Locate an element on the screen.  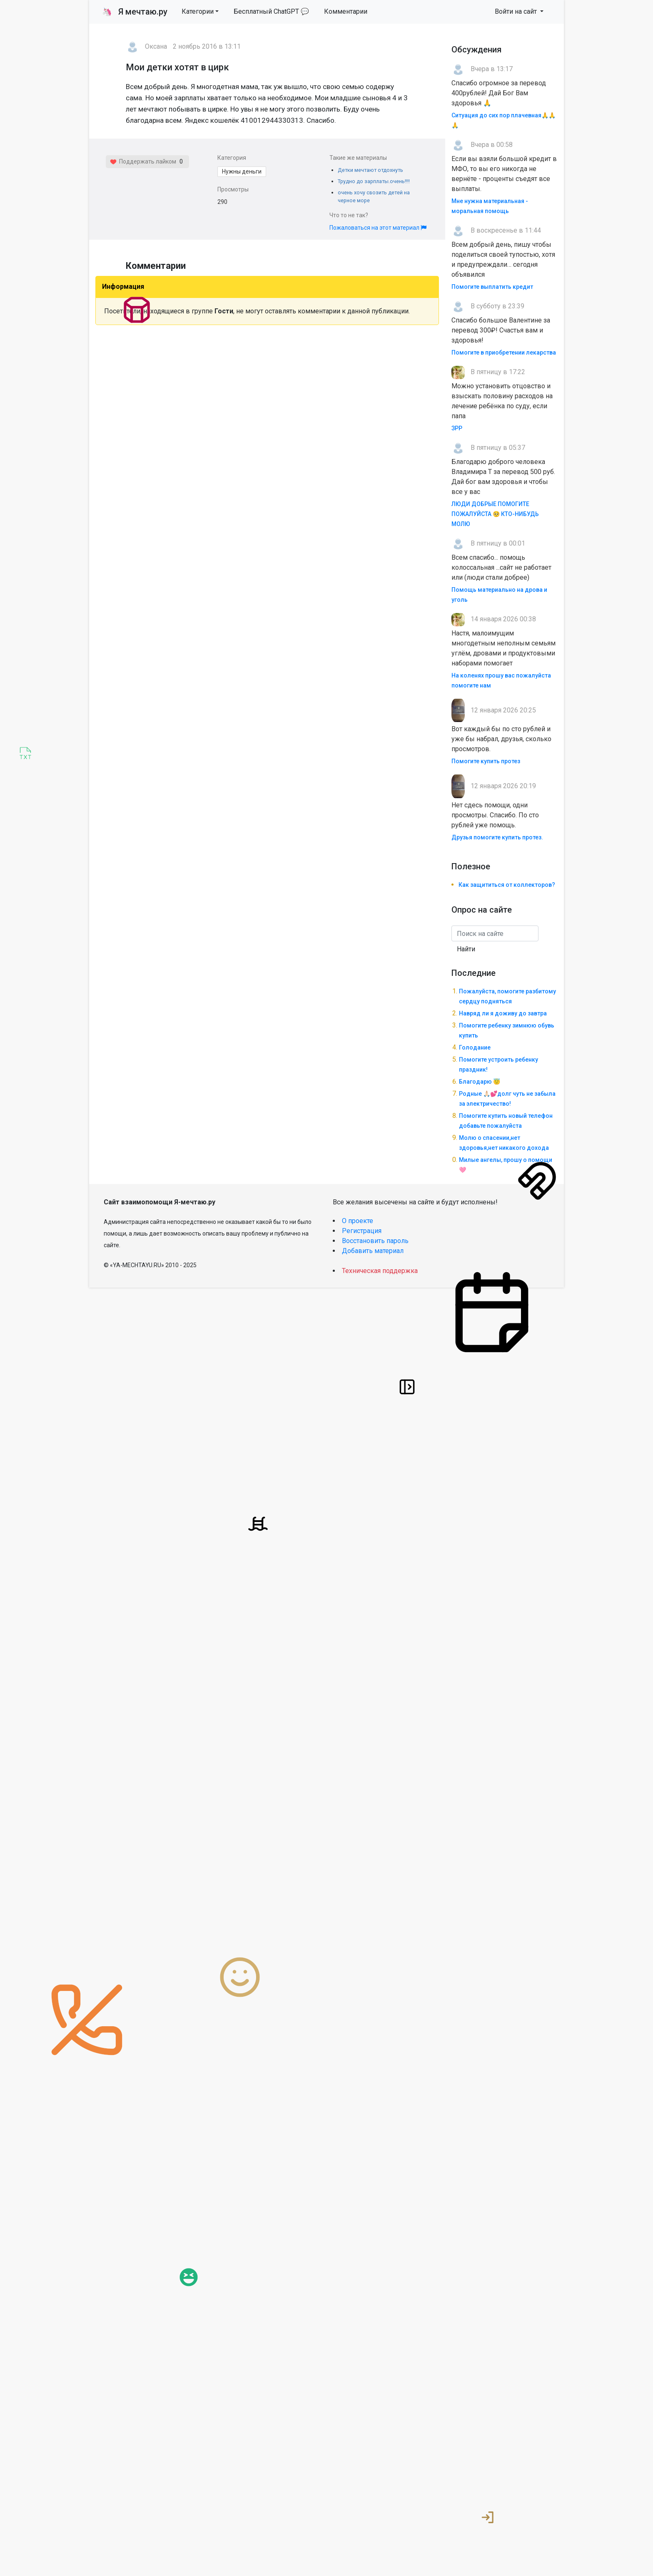
react with laughter to a post or message is located at coordinates (189, 2277).